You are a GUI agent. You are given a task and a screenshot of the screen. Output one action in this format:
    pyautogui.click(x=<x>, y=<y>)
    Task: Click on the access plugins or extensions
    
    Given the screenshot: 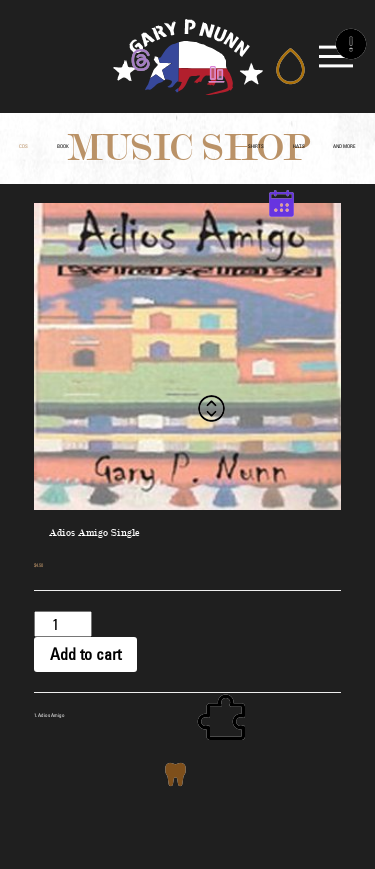 What is the action you would take?
    pyautogui.click(x=224, y=719)
    